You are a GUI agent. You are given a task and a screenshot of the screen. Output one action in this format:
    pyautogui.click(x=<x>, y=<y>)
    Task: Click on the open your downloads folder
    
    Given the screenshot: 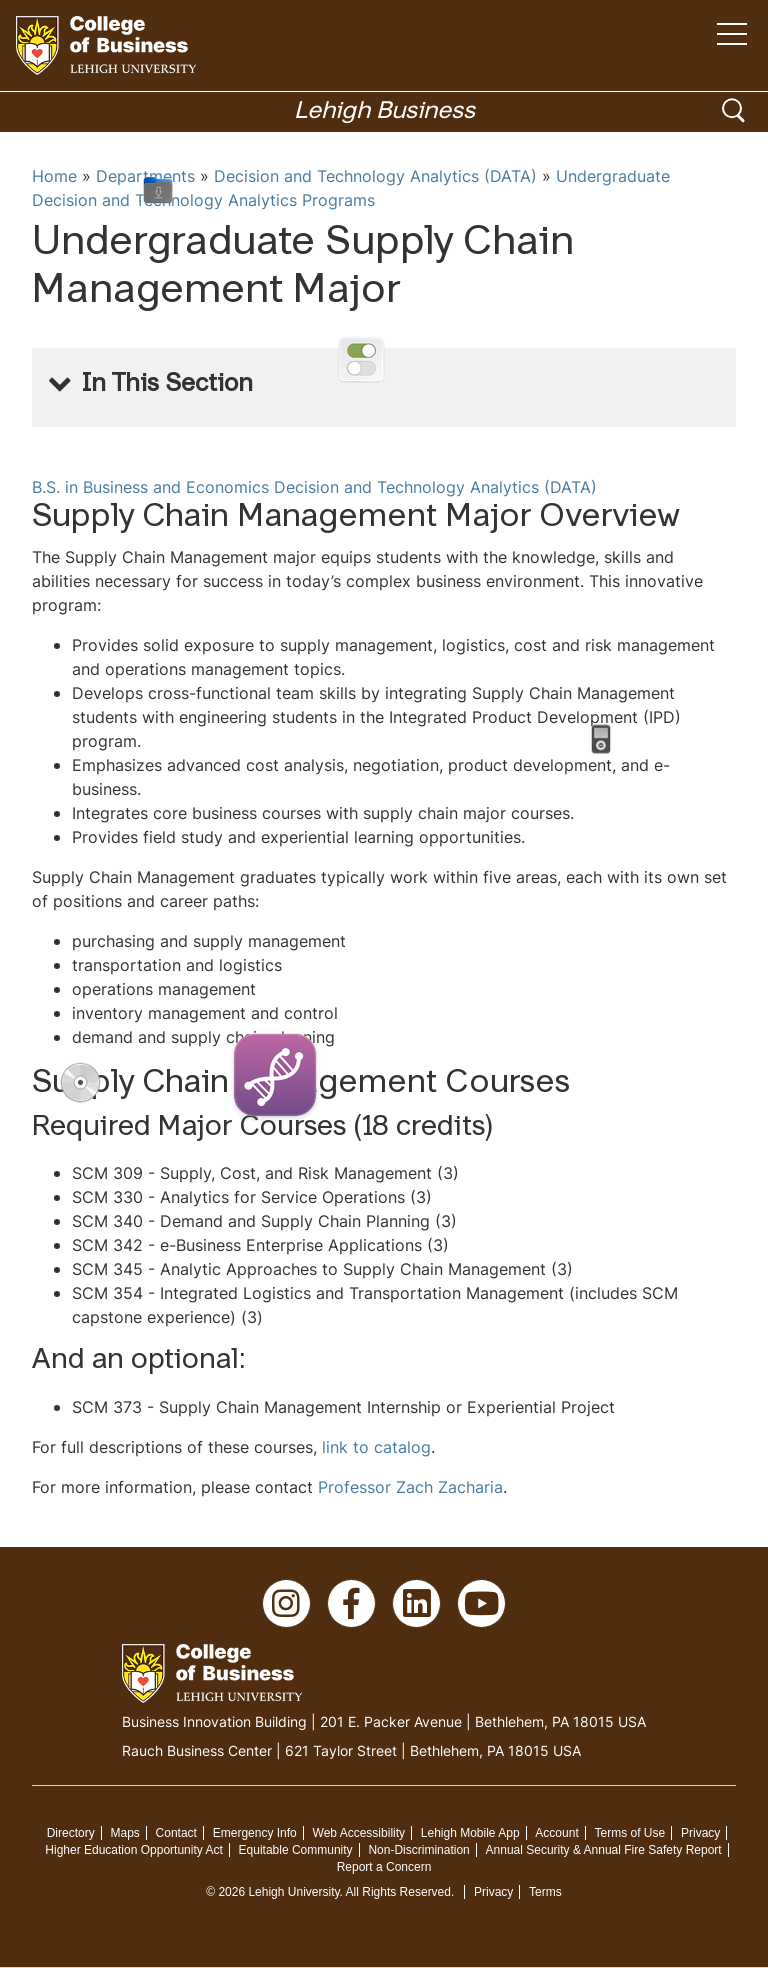 What is the action you would take?
    pyautogui.click(x=158, y=190)
    